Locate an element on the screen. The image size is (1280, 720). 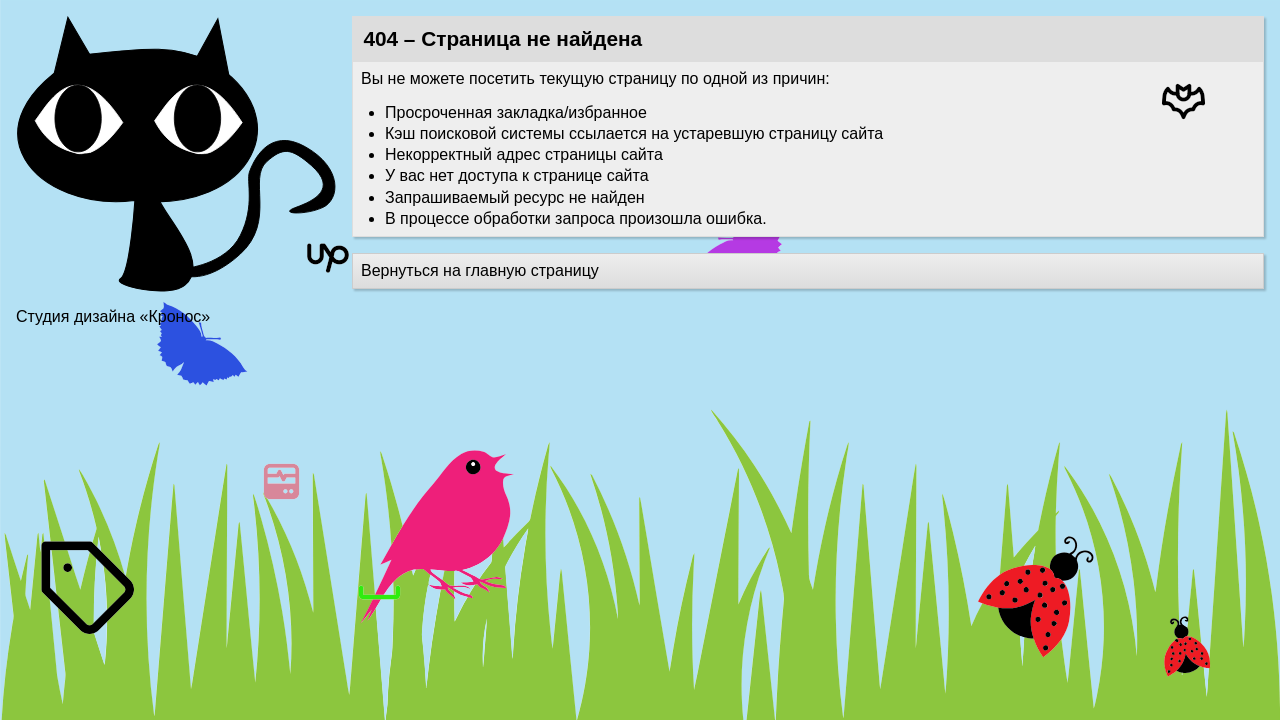
insert a space character is located at coordinates (379, 592).